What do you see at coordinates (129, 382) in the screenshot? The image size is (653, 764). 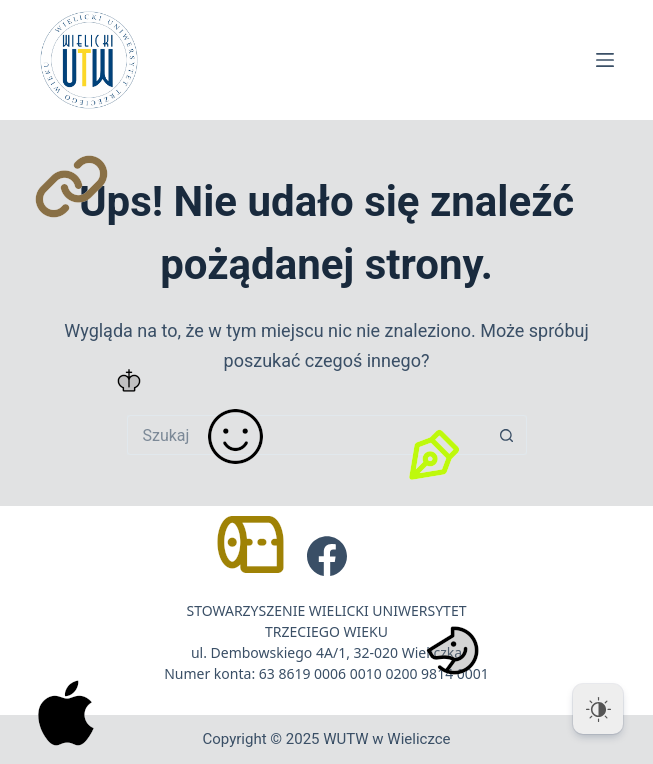 I see `indicates premium or royal status` at bounding box center [129, 382].